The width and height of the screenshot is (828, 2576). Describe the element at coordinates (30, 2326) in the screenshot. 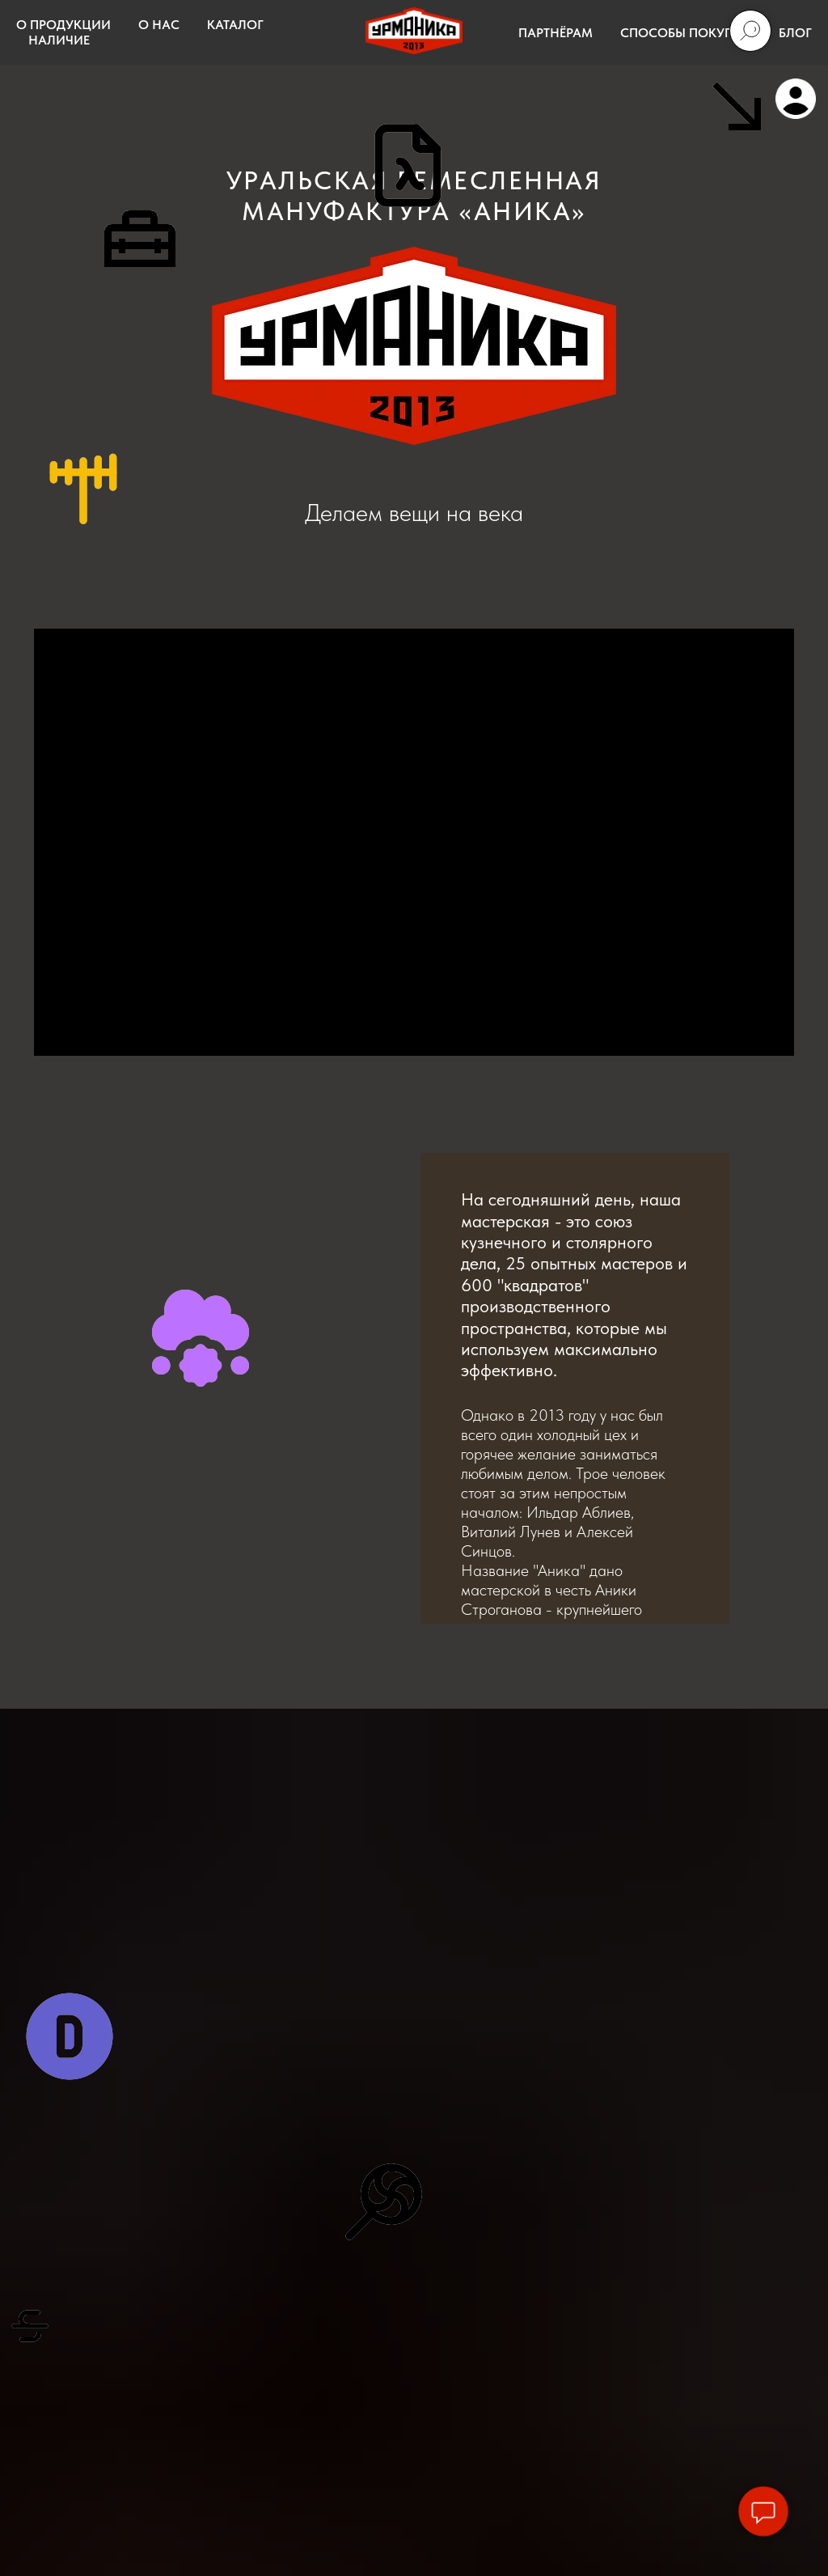

I see `apply strikethrough formatting to selected text` at that location.